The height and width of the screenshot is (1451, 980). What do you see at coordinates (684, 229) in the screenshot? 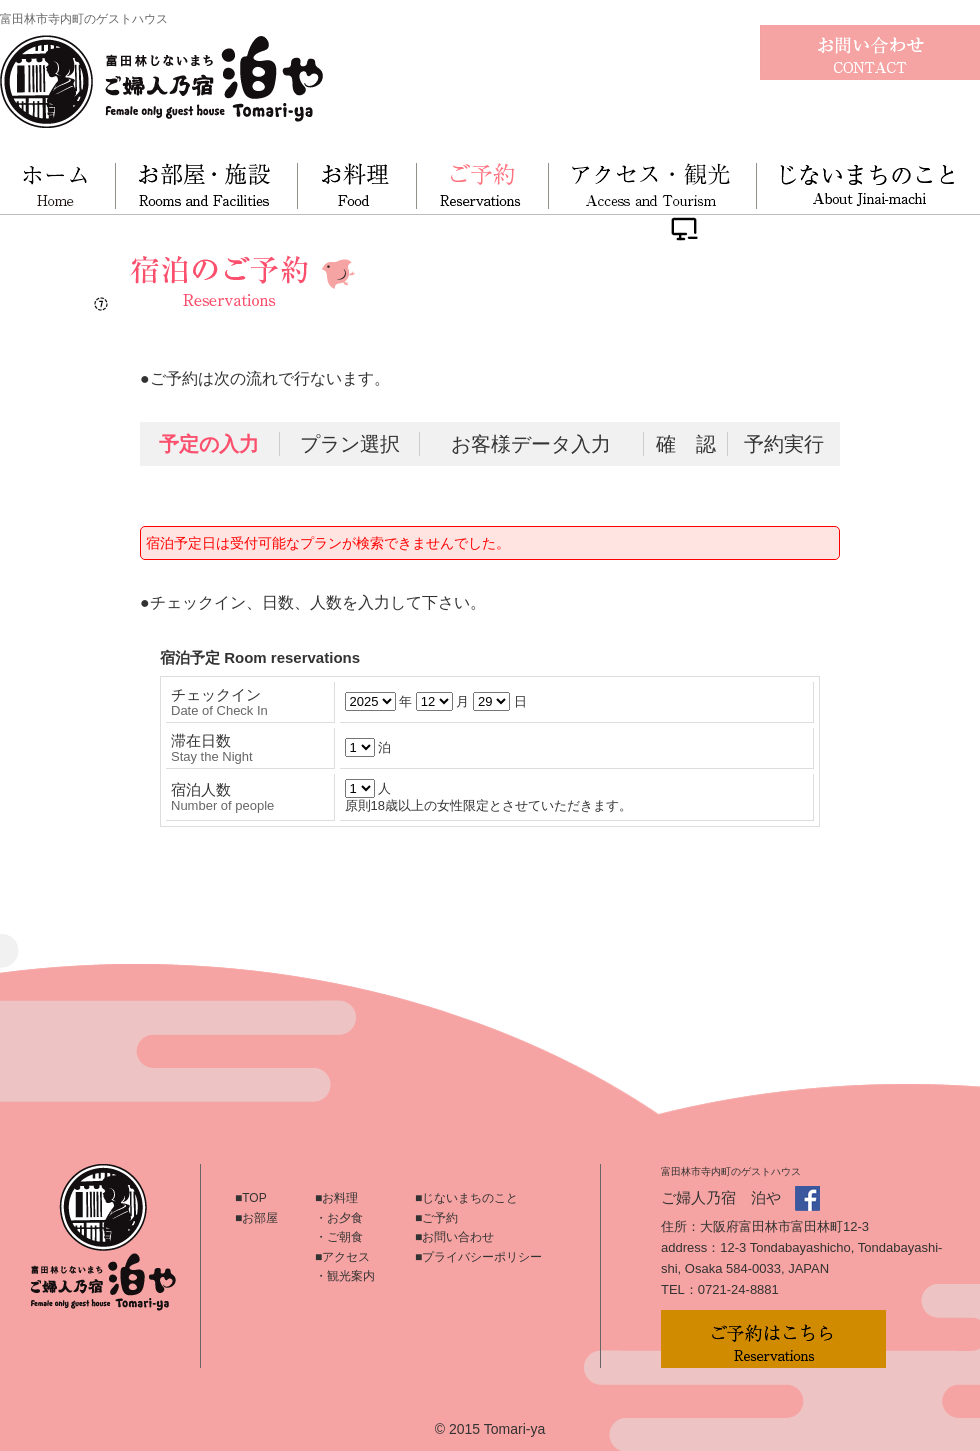
I see `remove a desktop device from your account` at bounding box center [684, 229].